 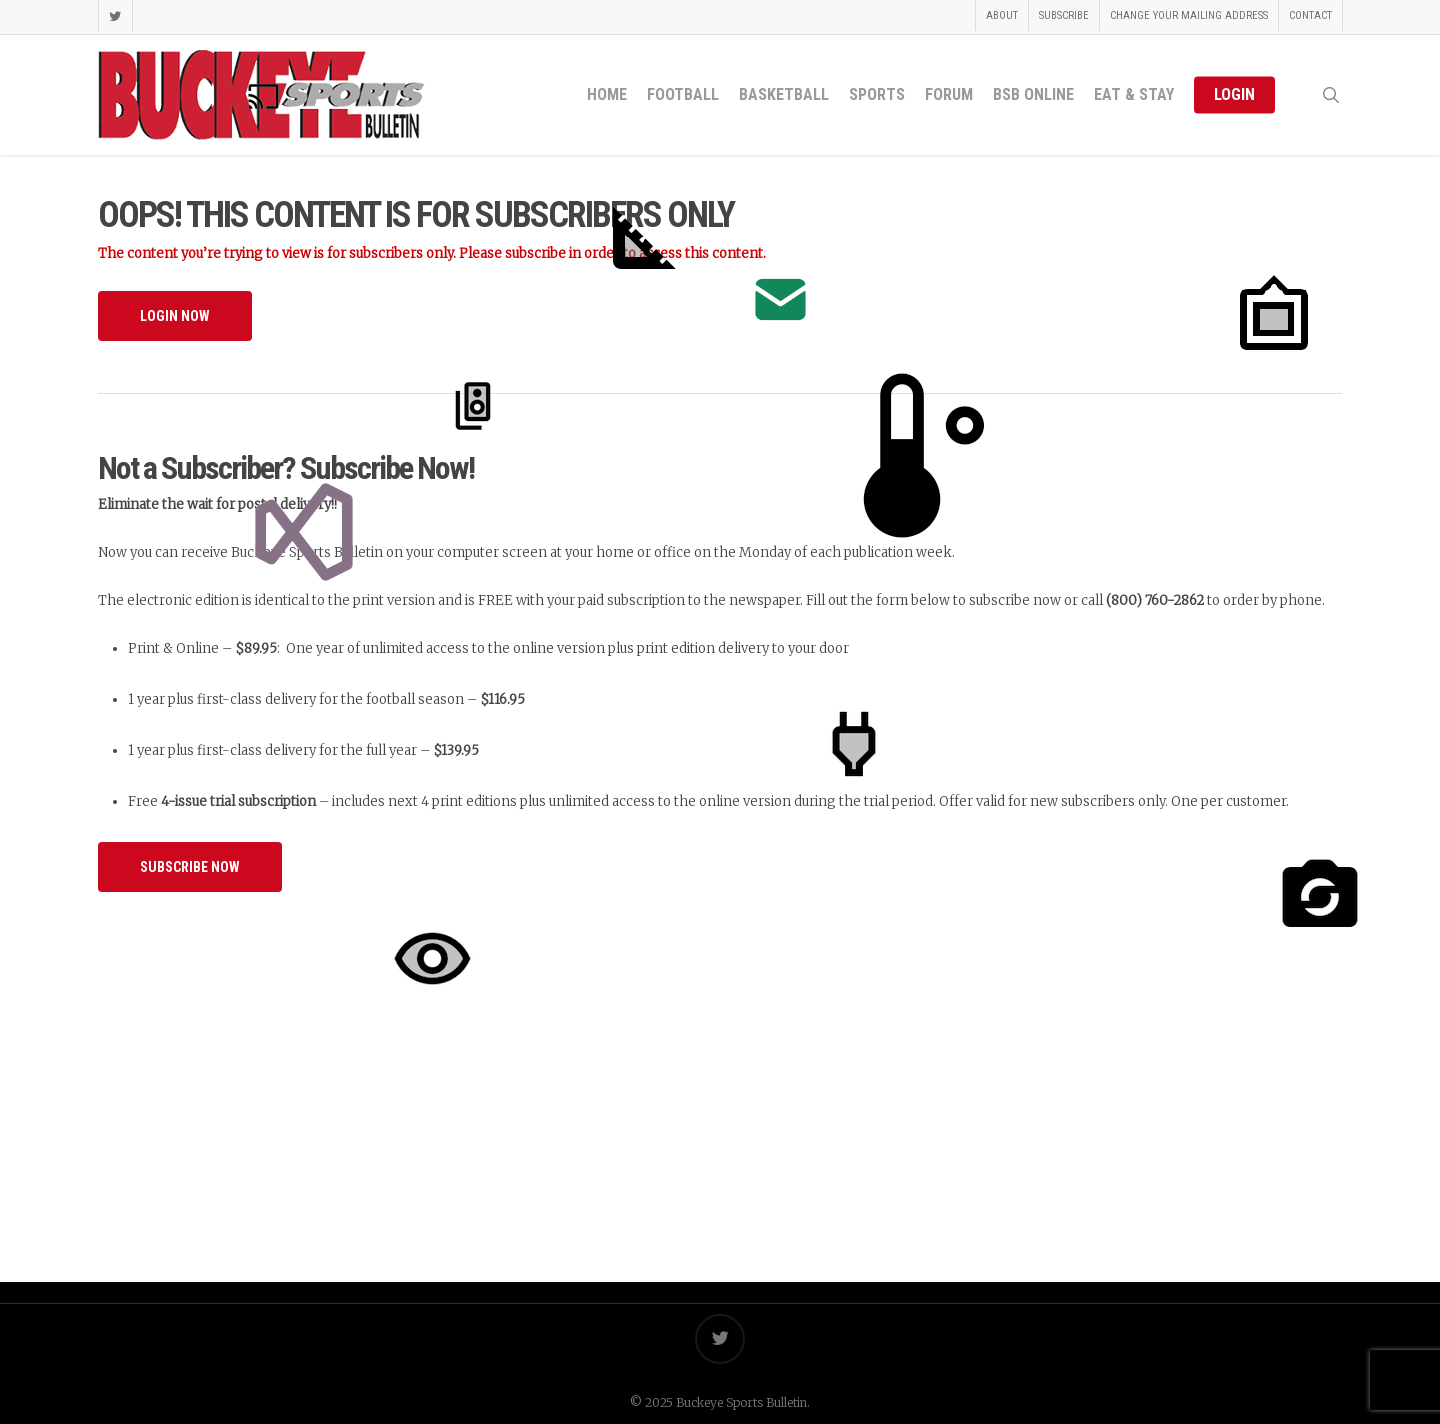 I want to click on cast screen to an external display, so click(x=263, y=96).